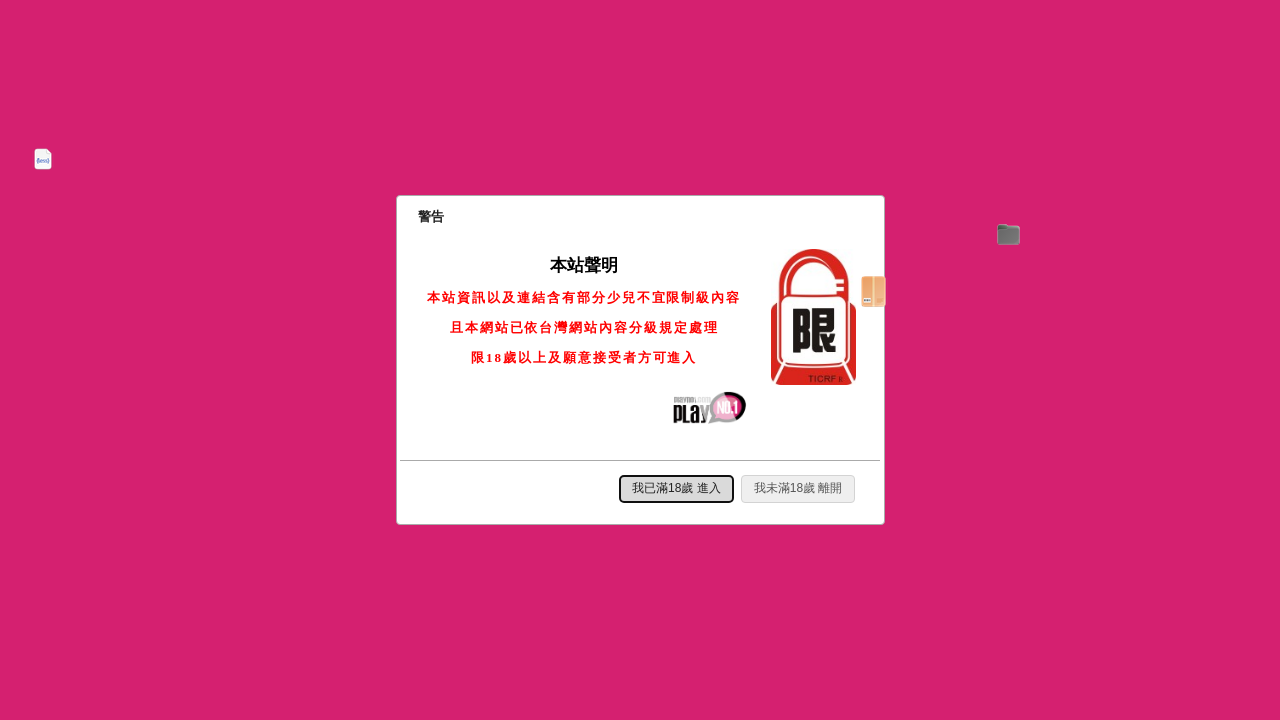 The image size is (1280, 720). What do you see at coordinates (43, 159) in the screenshot?
I see `a LESS stylesheet file` at bounding box center [43, 159].